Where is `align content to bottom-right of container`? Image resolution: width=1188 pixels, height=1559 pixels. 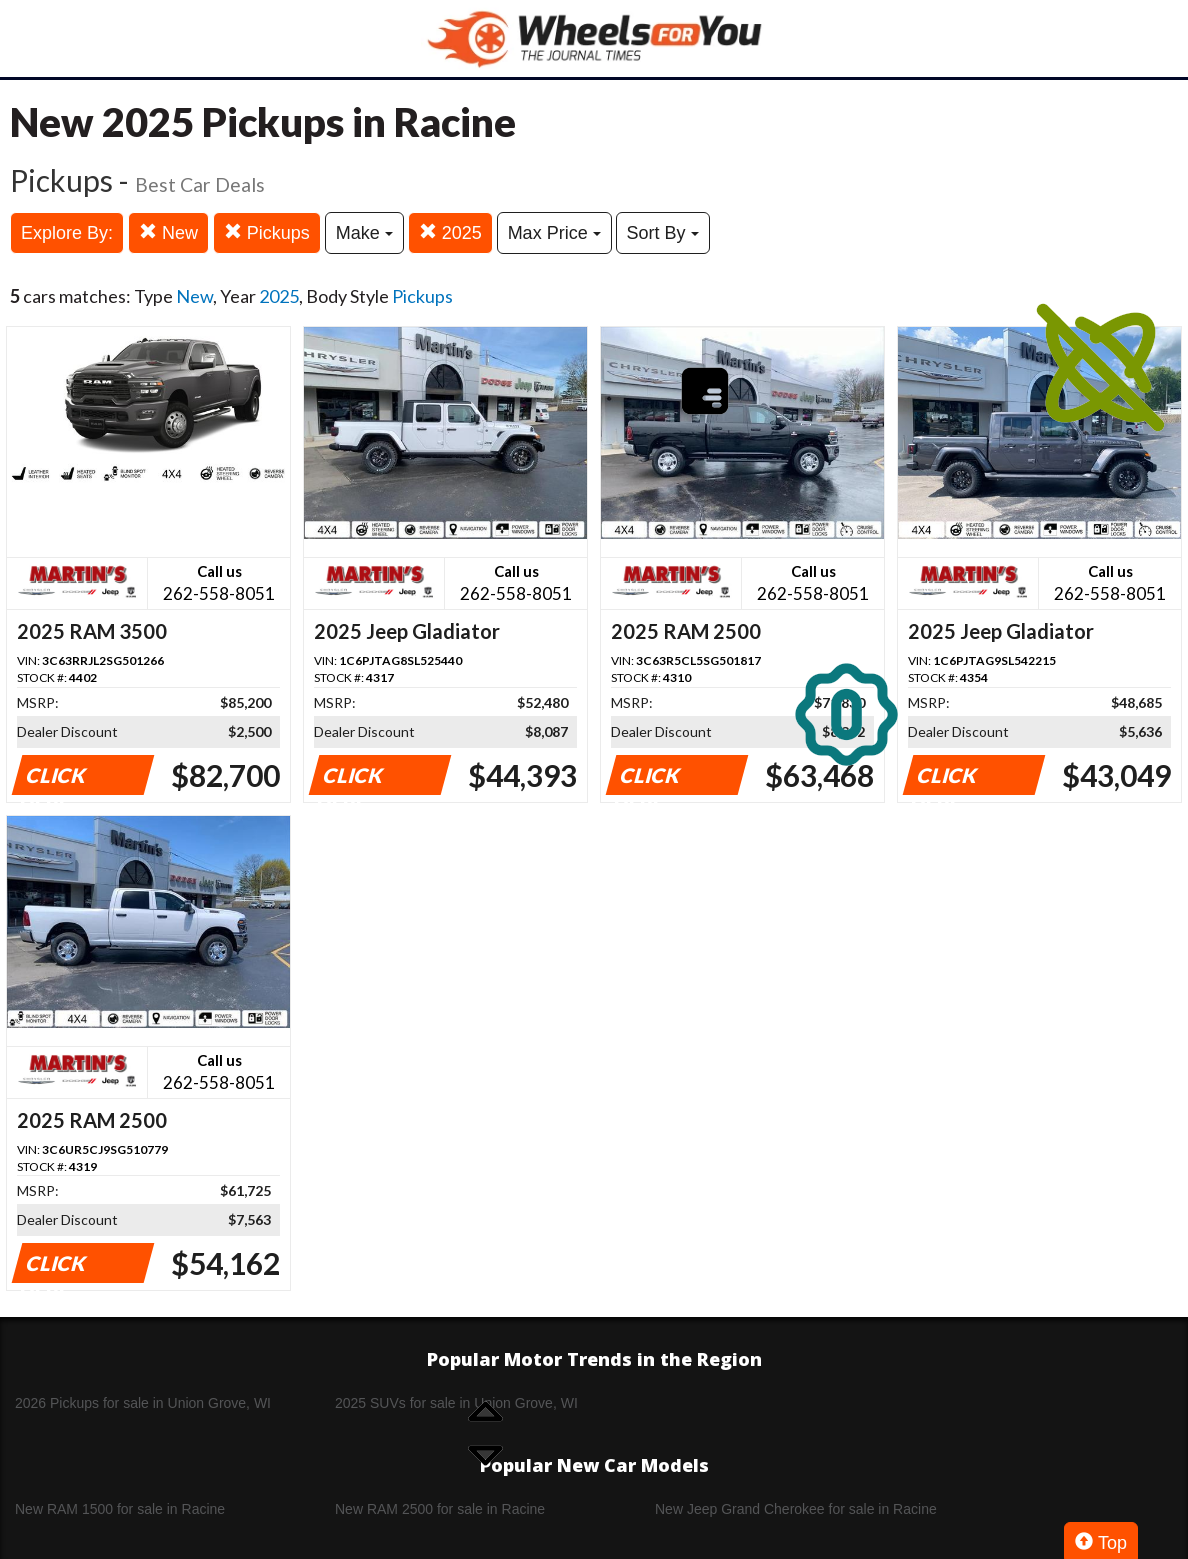 align content to bottom-right of container is located at coordinates (705, 391).